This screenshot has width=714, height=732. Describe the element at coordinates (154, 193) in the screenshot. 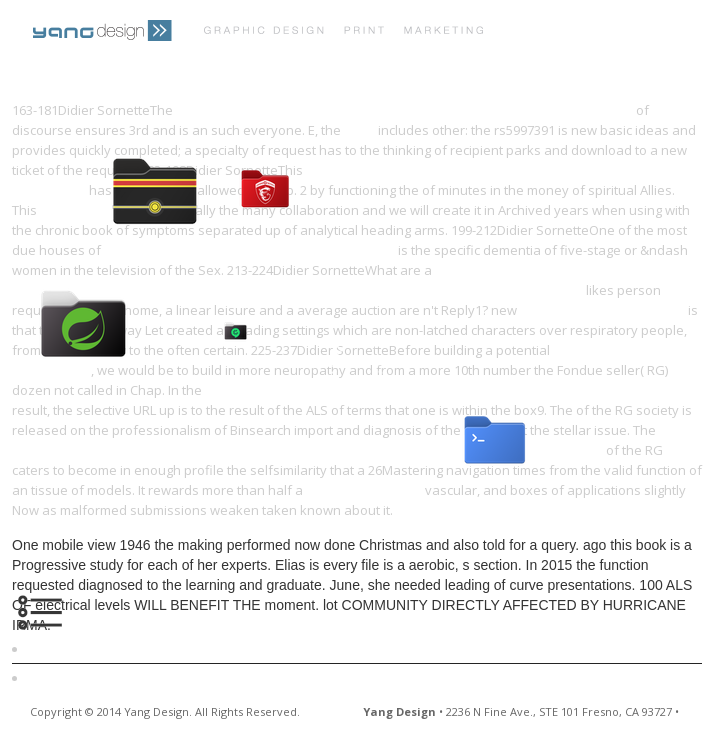

I see `folder for pokémon luxury ball collection or related game files` at that location.